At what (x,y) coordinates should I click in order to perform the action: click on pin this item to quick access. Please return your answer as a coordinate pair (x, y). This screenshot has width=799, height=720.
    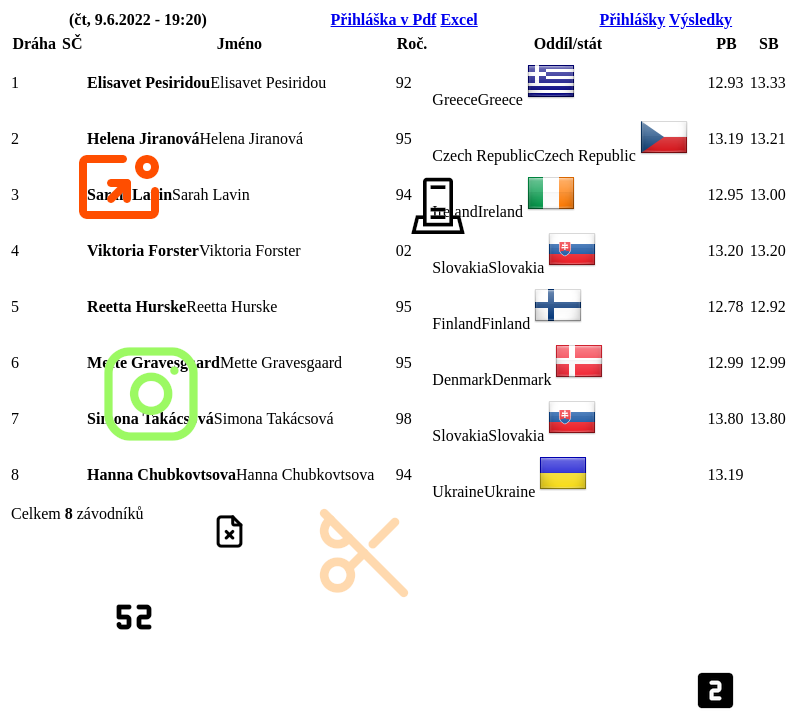
    Looking at the image, I should click on (119, 187).